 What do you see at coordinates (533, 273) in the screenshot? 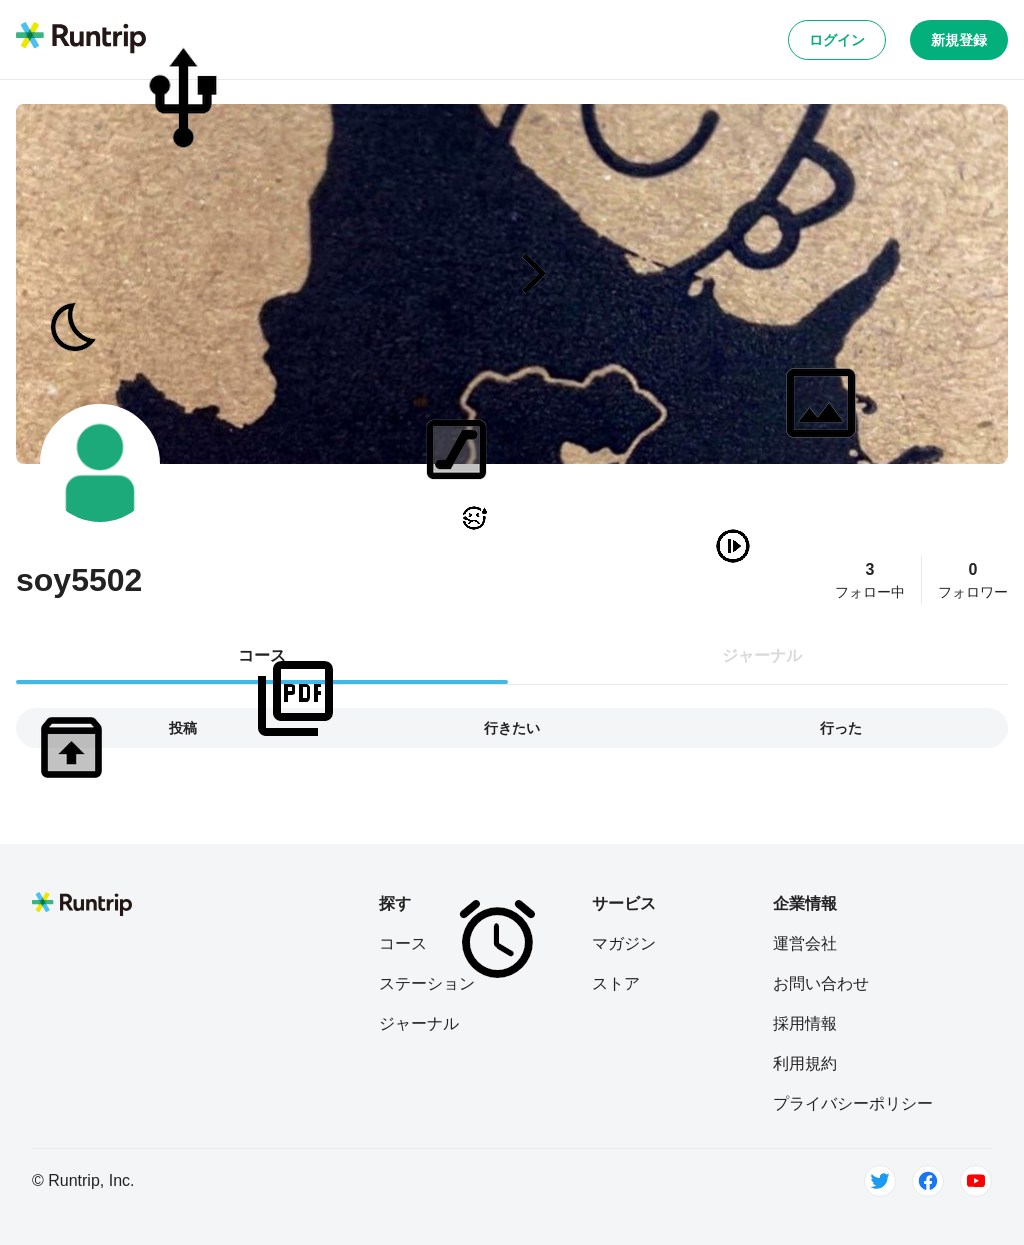
I see `navigate to the next item or screen` at bounding box center [533, 273].